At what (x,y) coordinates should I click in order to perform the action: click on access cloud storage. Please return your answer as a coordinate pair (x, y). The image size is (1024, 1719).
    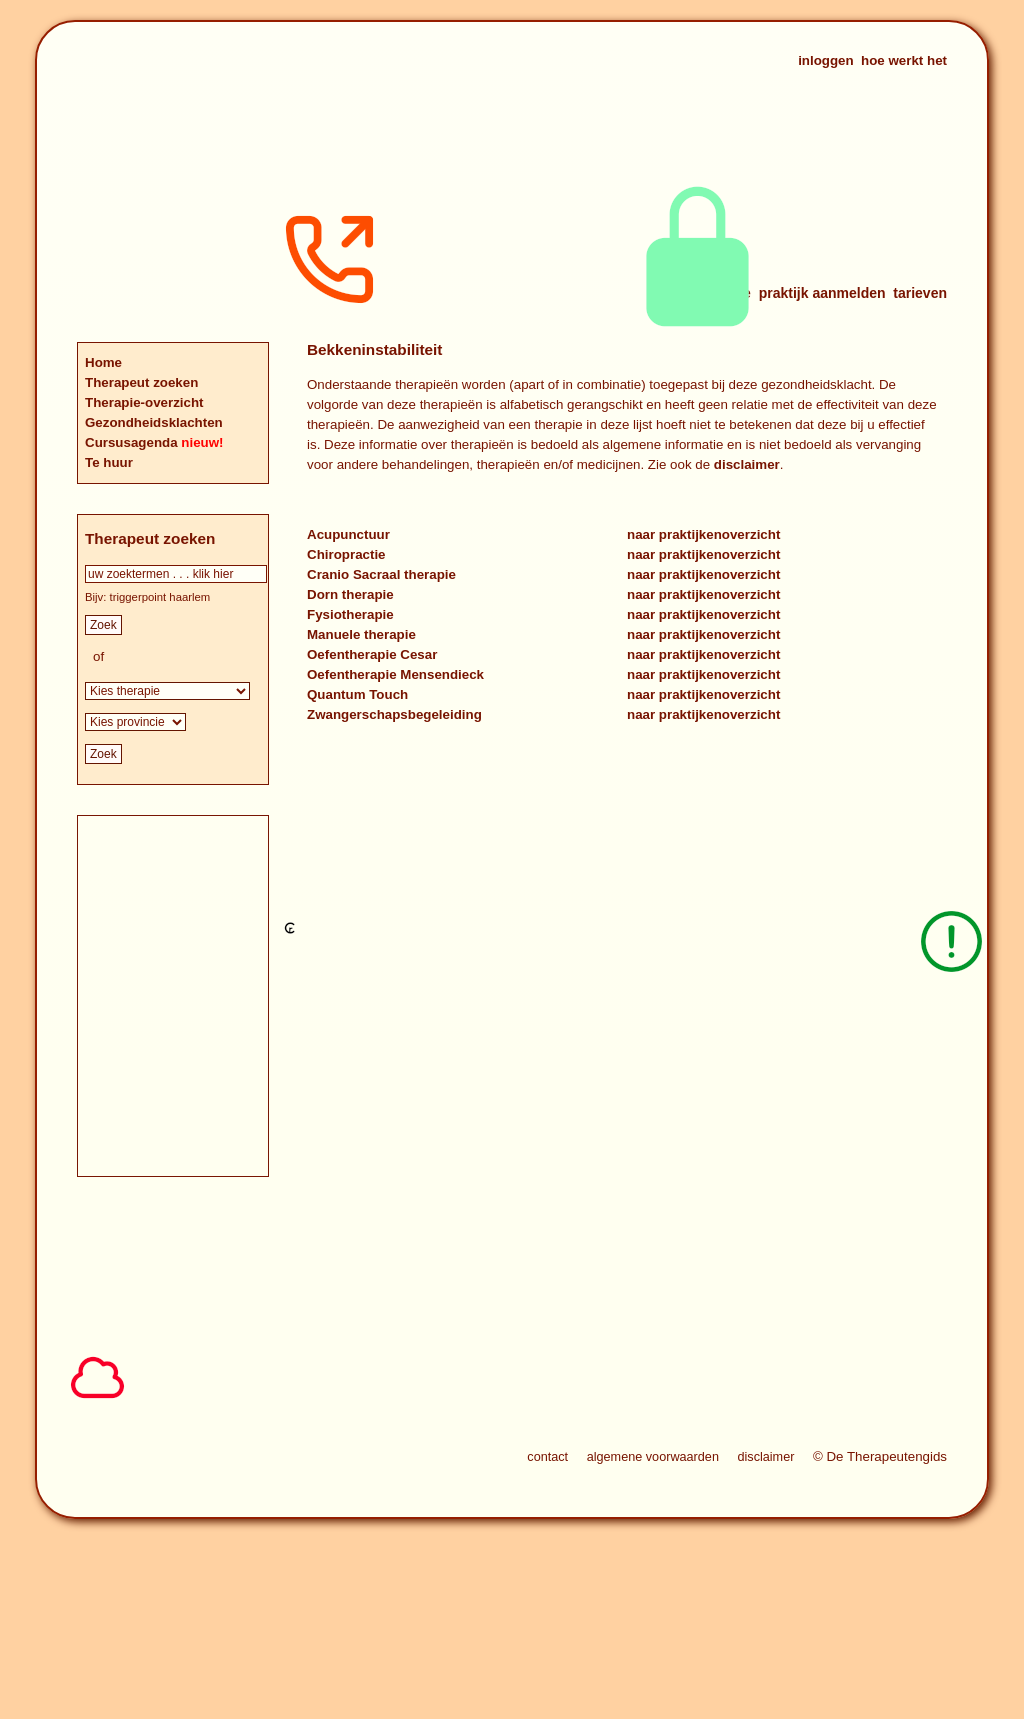
    Looking at the image, I should click on (97, 1377).